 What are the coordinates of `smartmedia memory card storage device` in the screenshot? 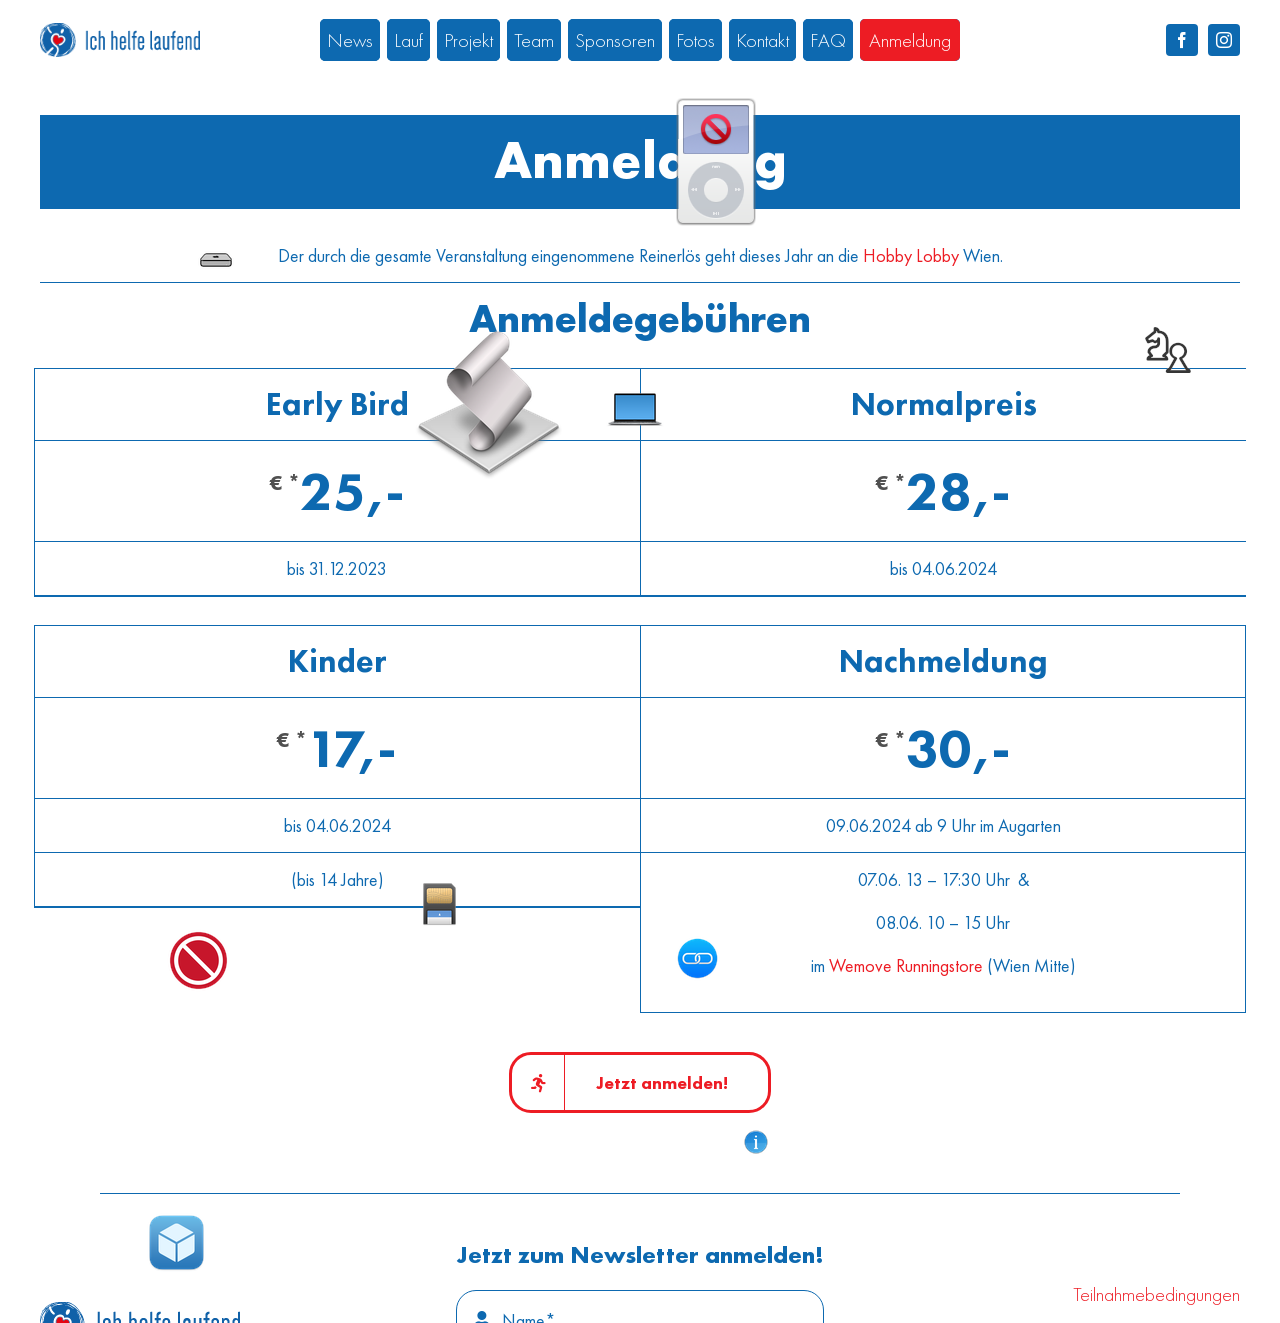 It's located at (439, 904).